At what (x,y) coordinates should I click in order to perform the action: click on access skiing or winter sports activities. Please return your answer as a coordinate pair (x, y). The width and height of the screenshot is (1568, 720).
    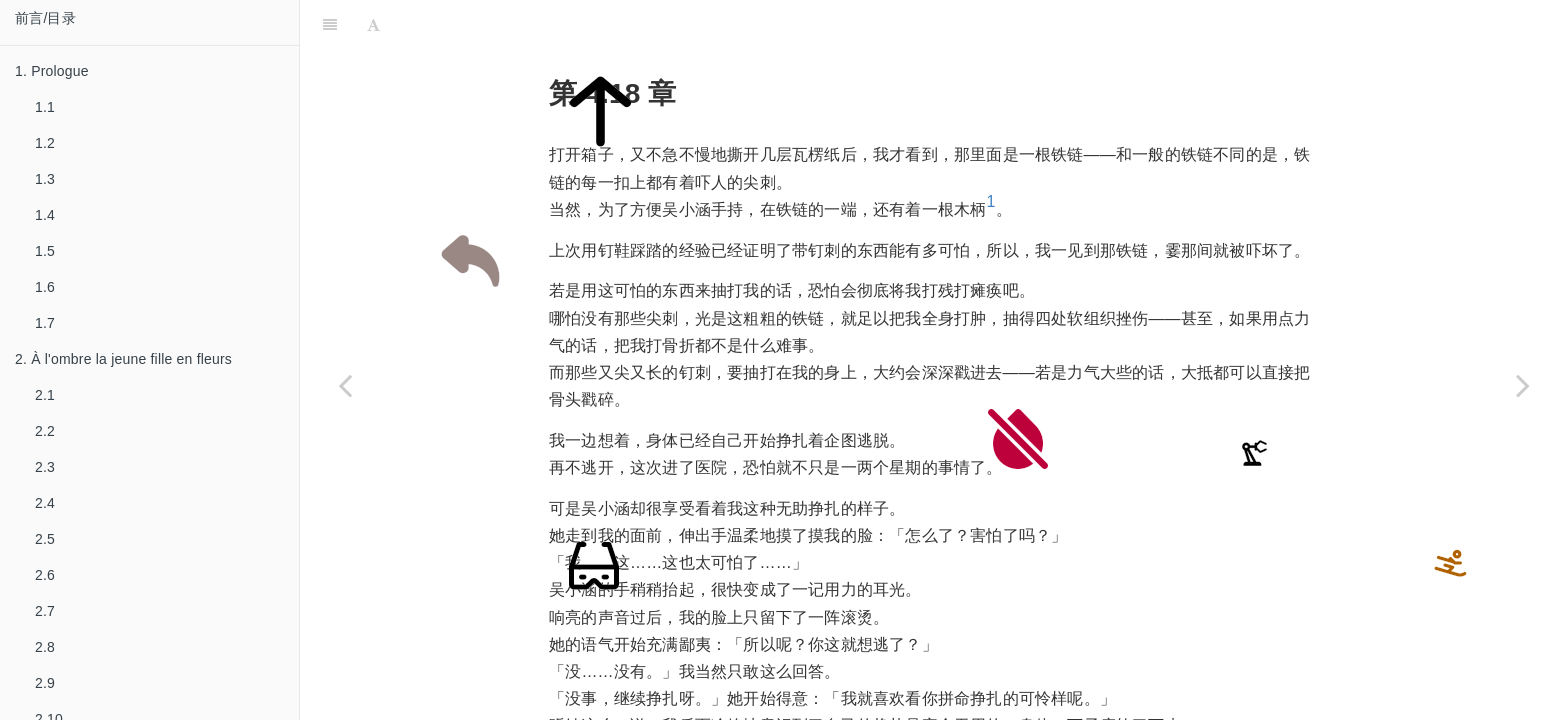
    Looking at the image, I should click on (1450, 563).